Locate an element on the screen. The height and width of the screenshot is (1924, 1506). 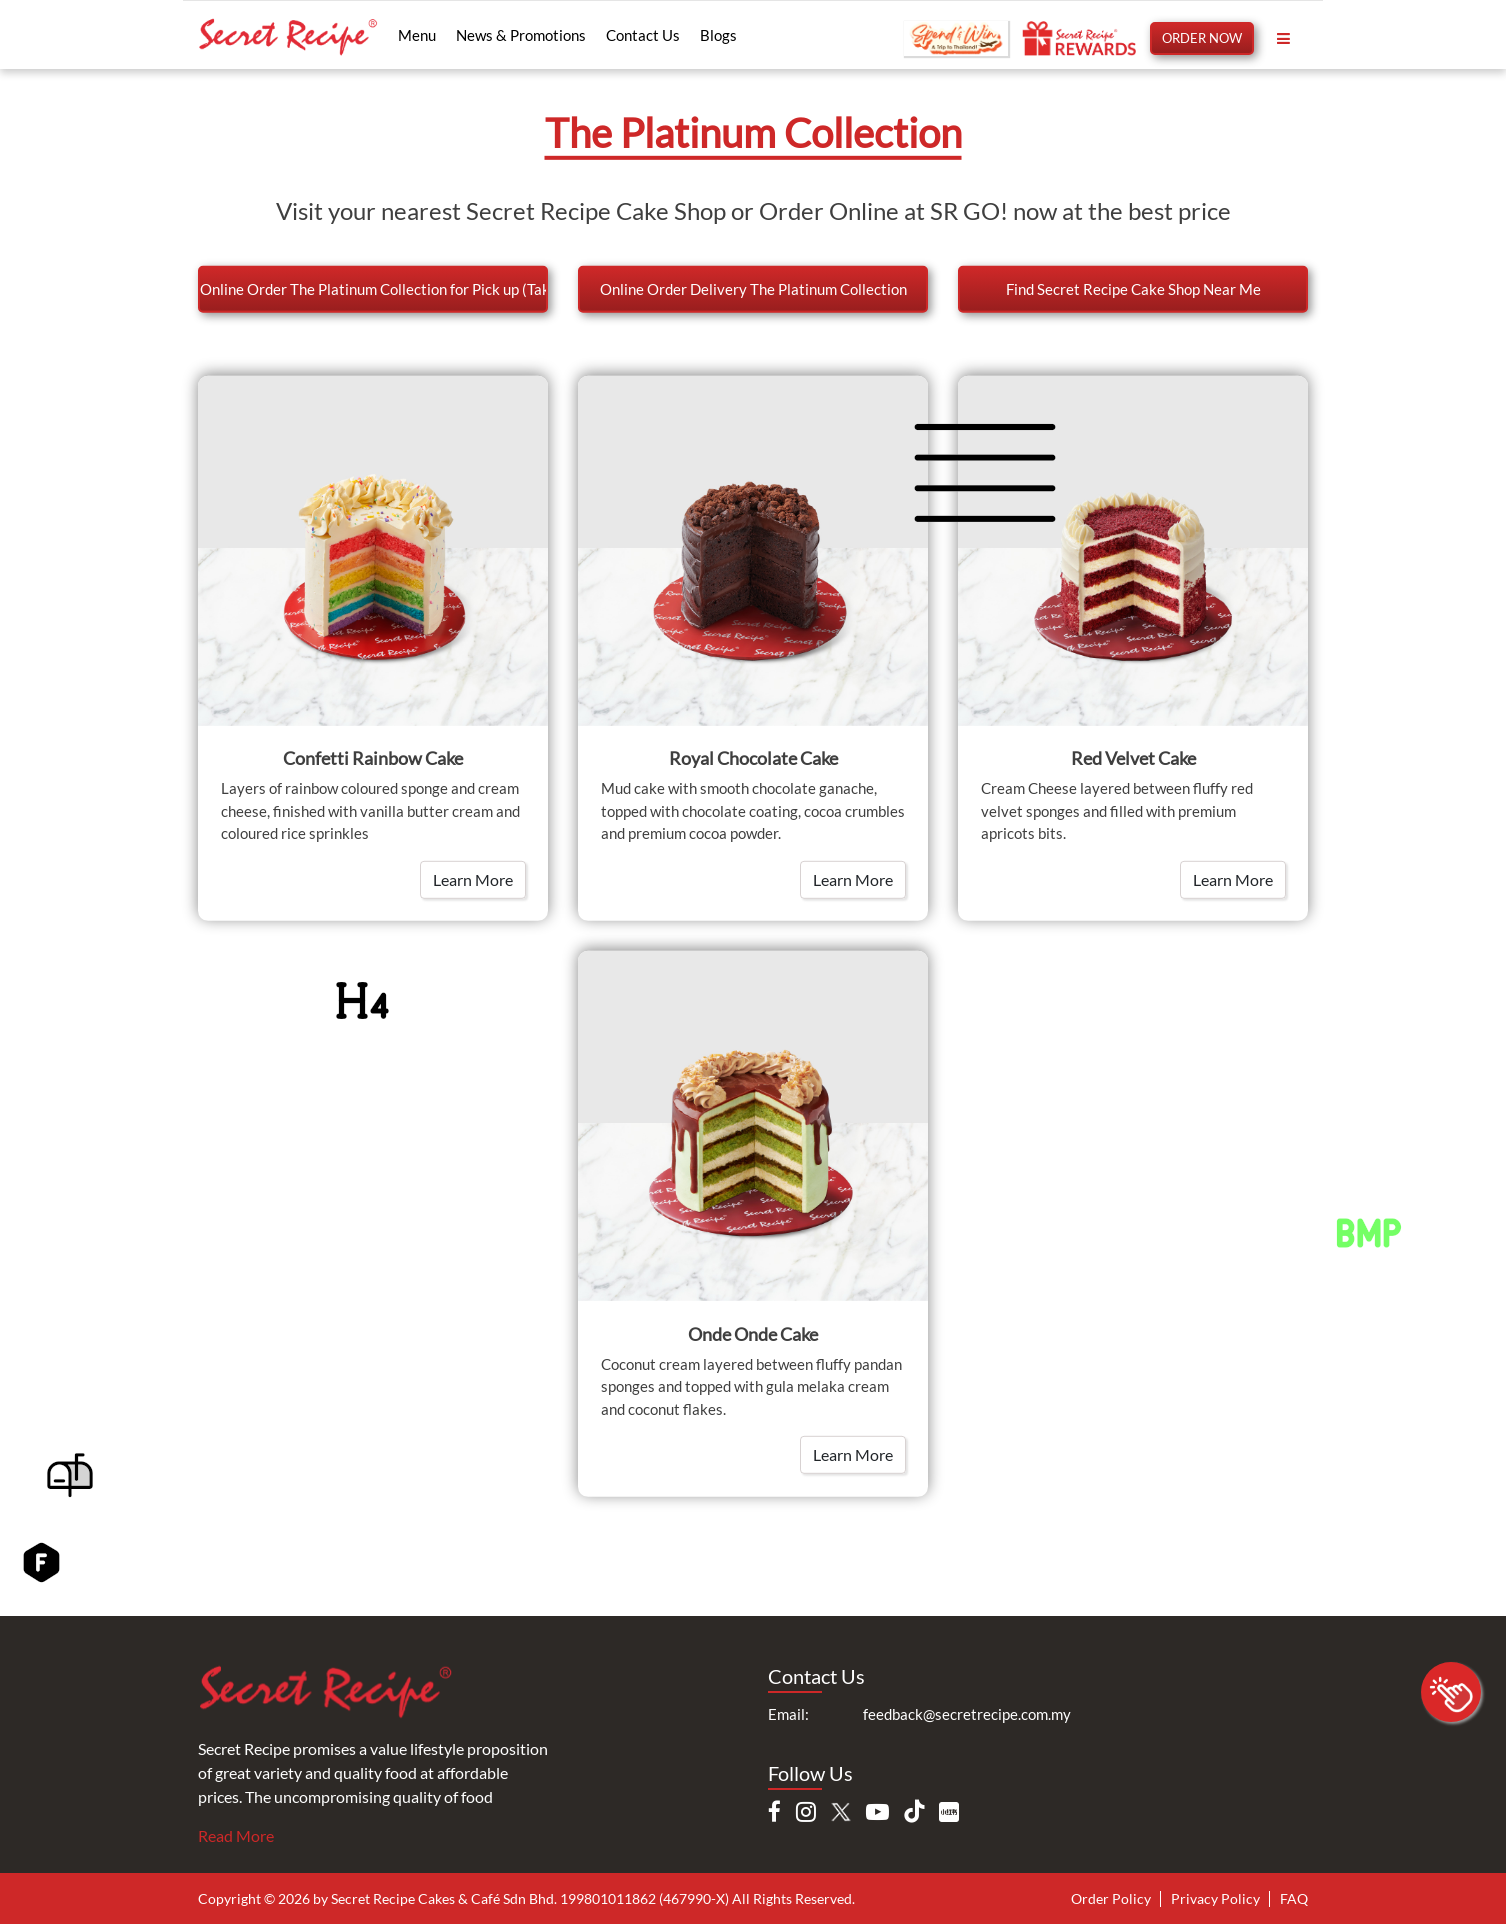
indicates a BMP image file format is located at coordinates (1369, 1233).